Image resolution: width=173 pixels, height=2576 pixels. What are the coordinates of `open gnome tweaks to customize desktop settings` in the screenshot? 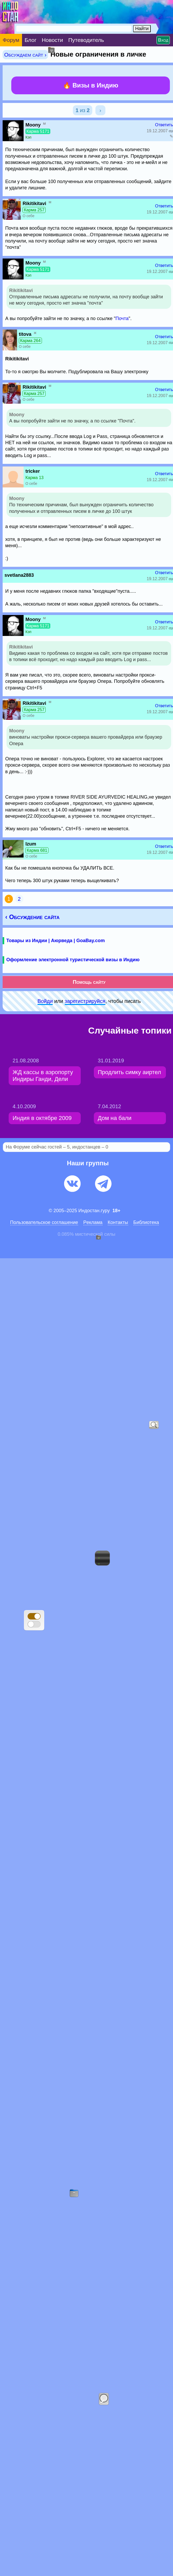 It's located at (34, 1620).